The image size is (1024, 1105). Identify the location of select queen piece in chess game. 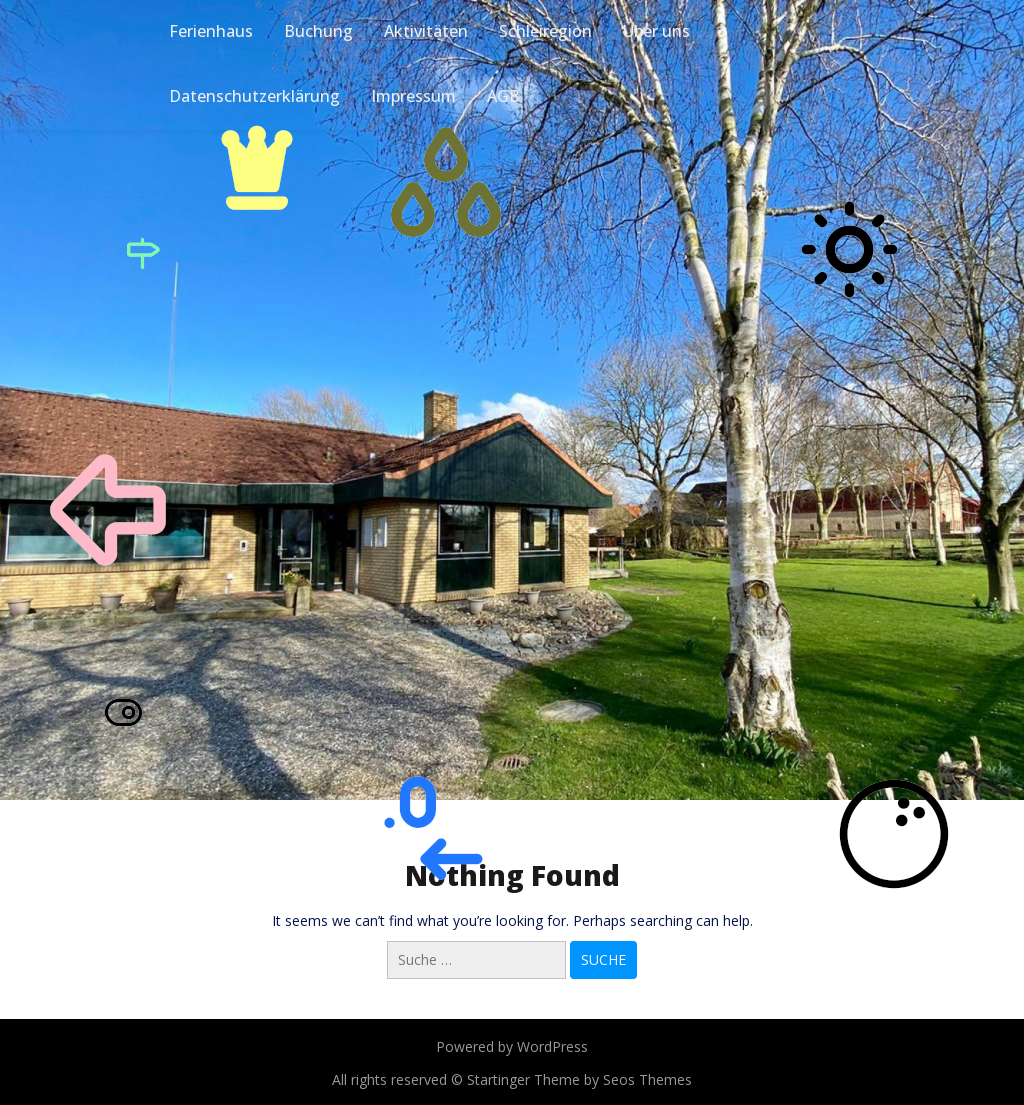
(257, 170).